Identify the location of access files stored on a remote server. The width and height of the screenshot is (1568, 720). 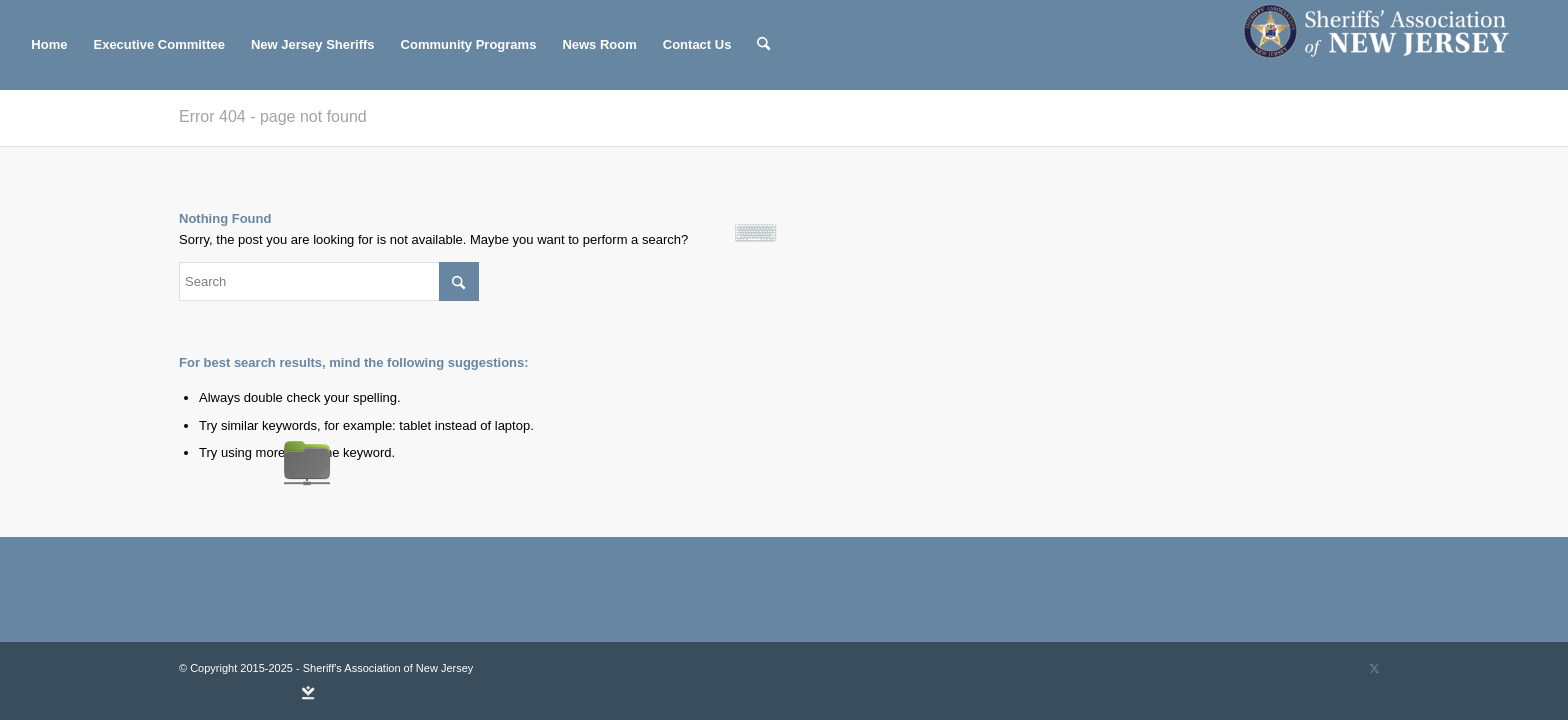
(307, 462).